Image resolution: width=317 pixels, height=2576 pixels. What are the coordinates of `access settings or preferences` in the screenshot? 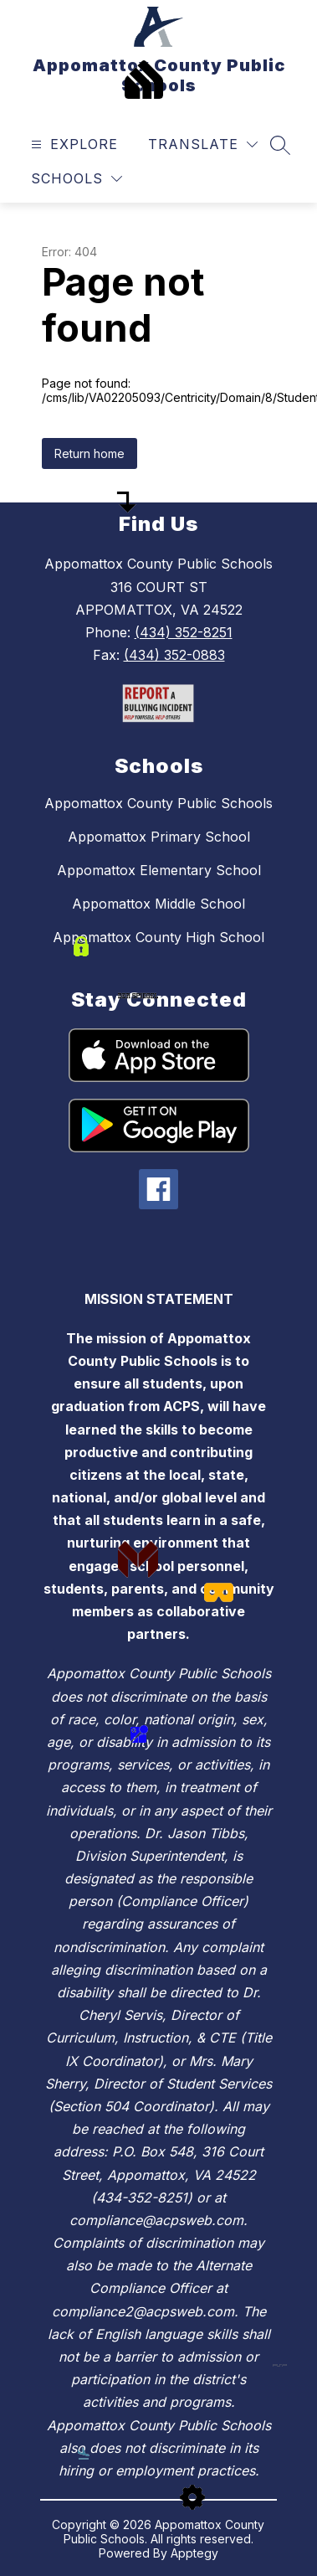 It's located at (192, 2497).